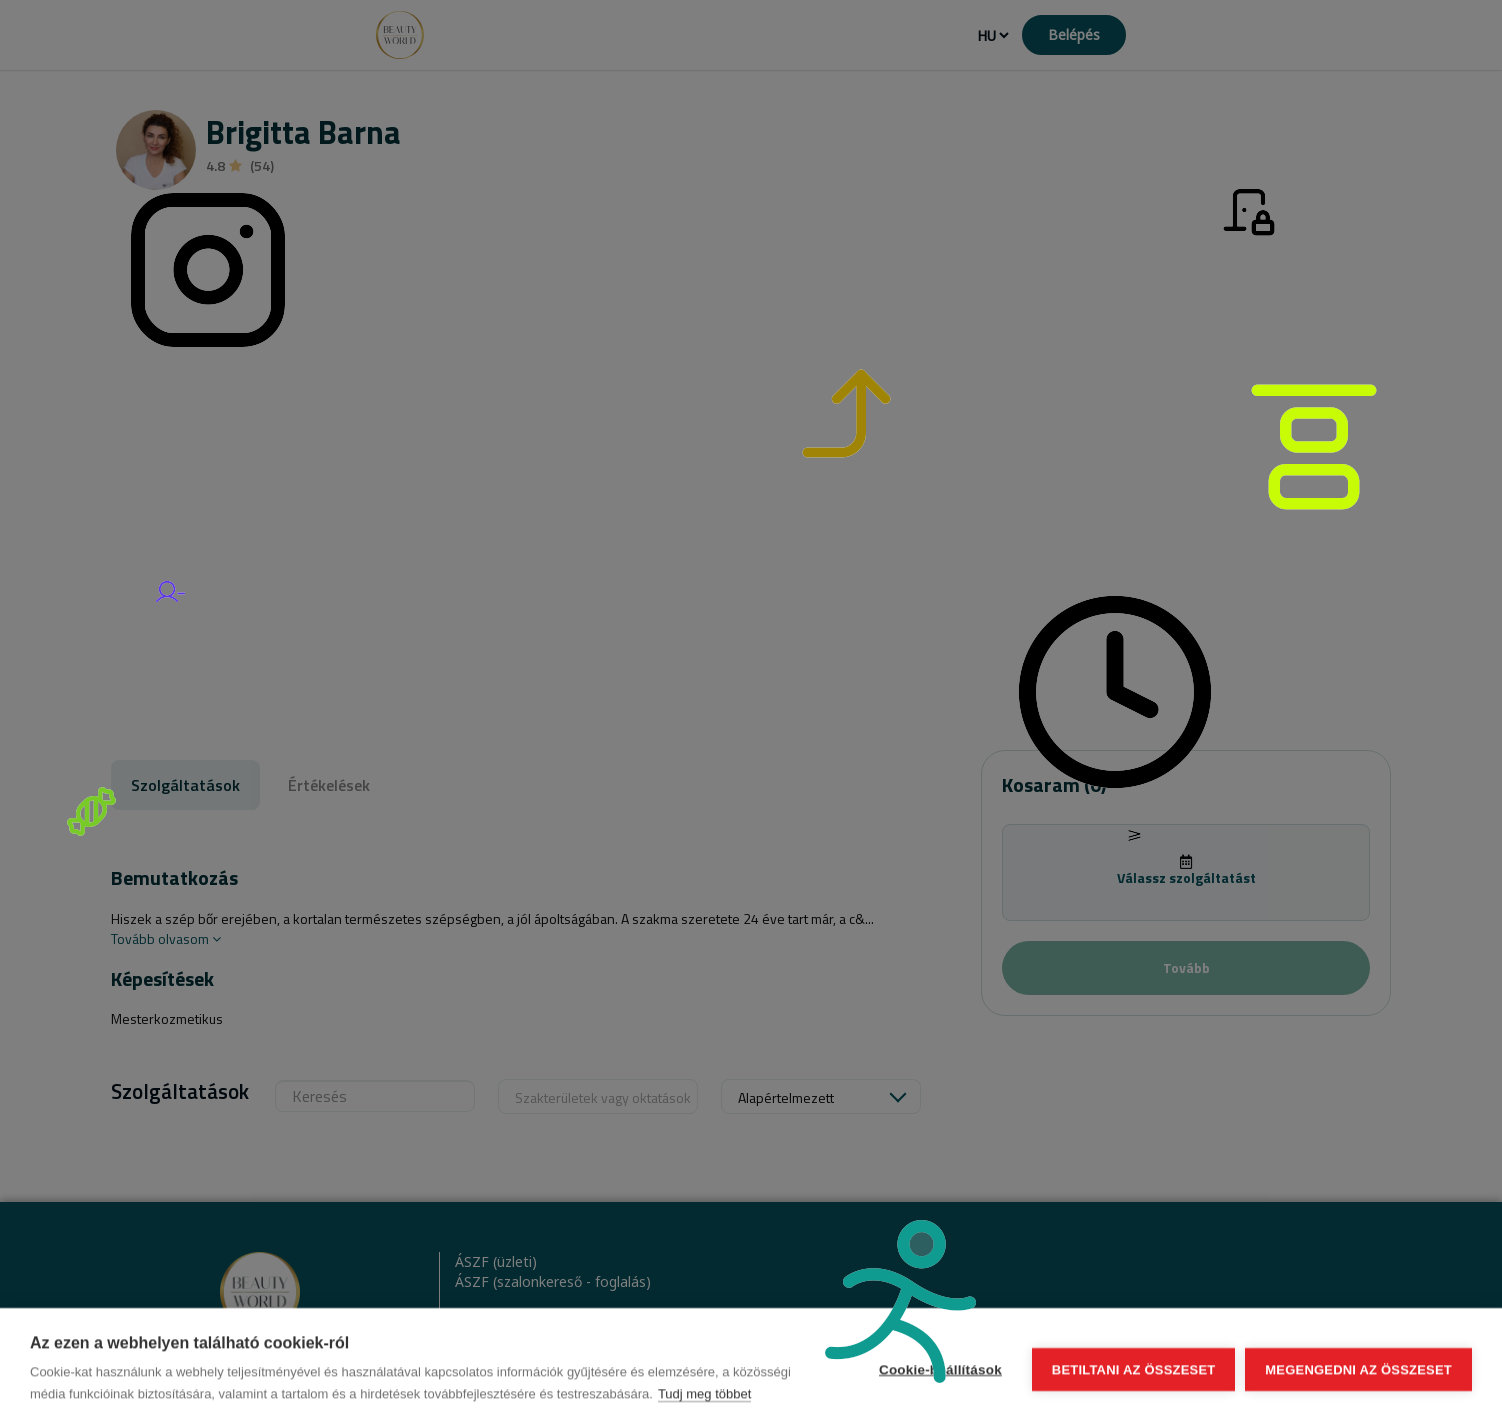  I want to click on view time or clock settings, so click(1115, 692).